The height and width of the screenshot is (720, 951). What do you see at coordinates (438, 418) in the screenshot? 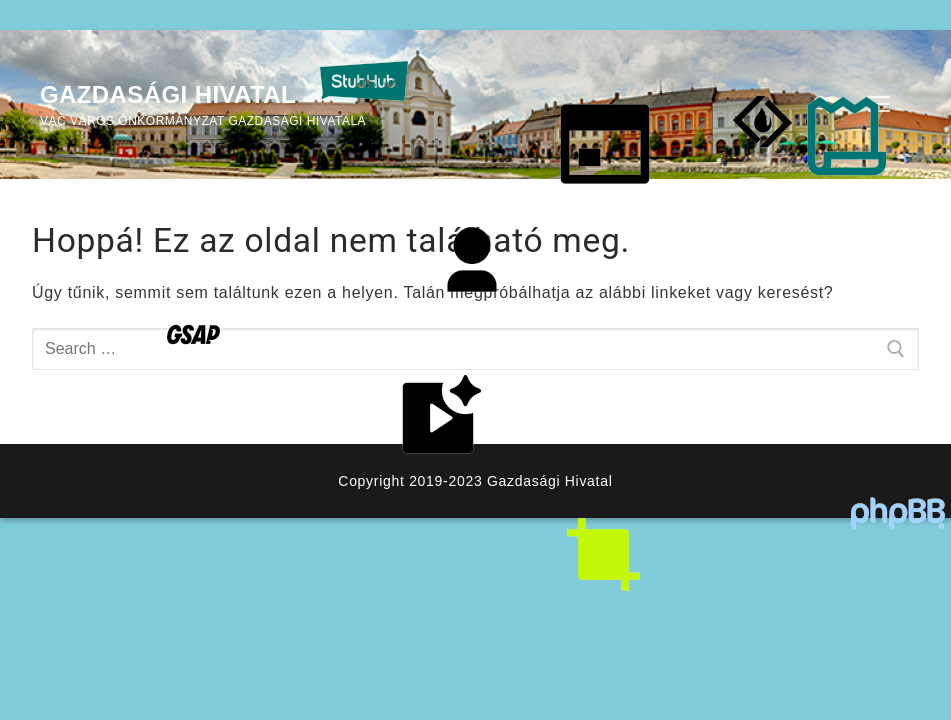
I see `access AI-powered video editing tools` at bounding box center [438, 418].